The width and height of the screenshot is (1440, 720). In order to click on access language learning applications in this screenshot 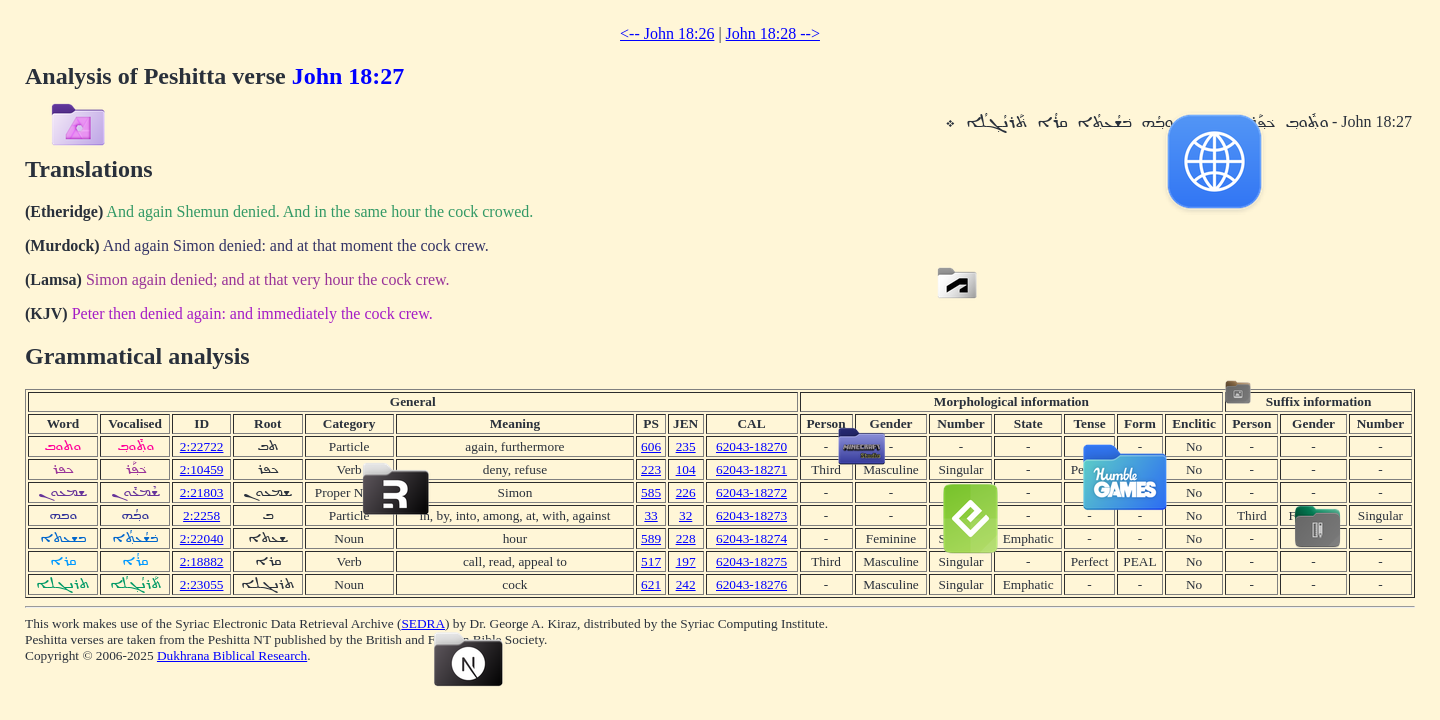, I will do `click(1214, 161)`.